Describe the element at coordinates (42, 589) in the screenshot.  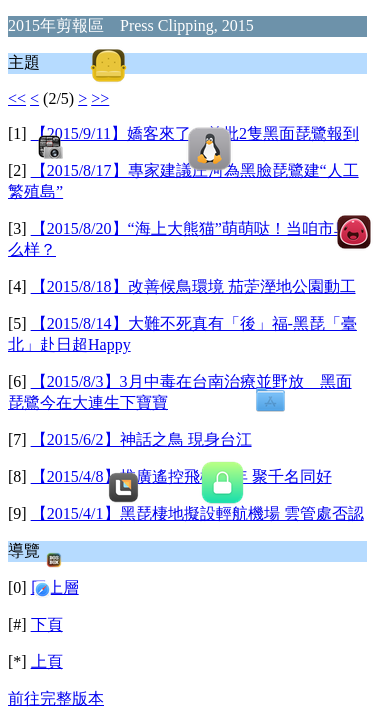
I see `open the web browser app` at that location.